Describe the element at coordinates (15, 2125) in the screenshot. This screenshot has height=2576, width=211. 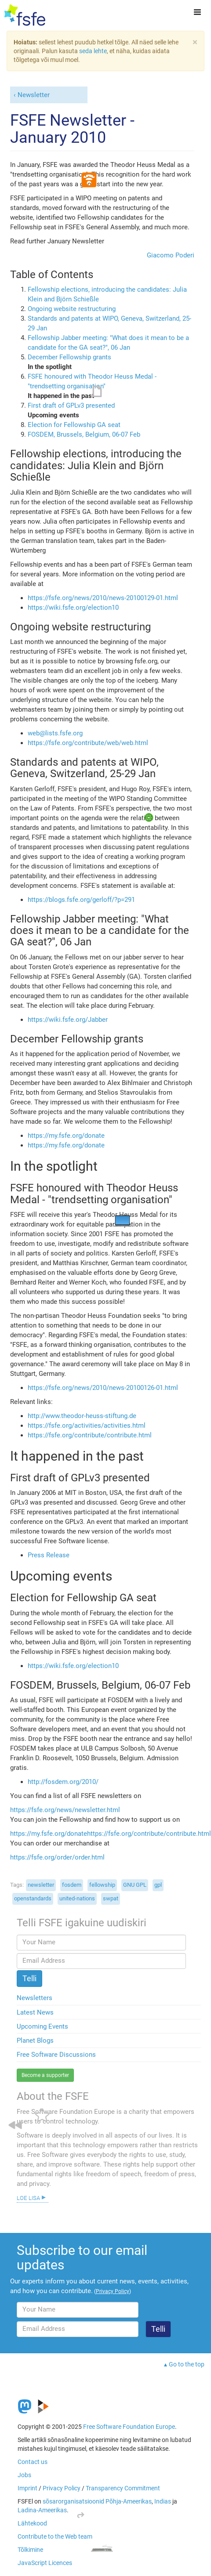
I see `rewind or seek backward in media playback` at that location.